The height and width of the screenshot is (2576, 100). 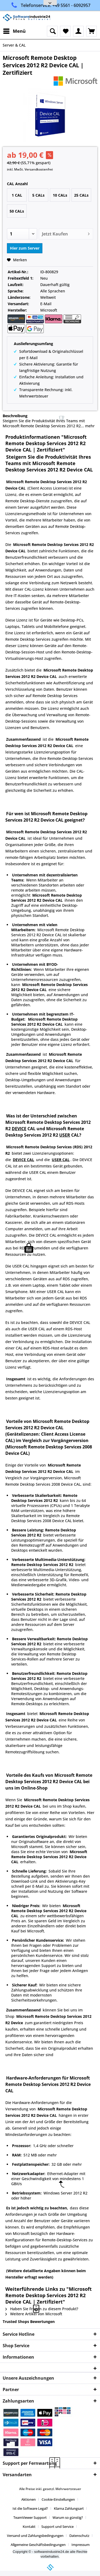 What do you see at coordinates (36, 2309) in the screenshot?
I see `adjust speaker or audio output settings` at bounding box center [36, 2309].